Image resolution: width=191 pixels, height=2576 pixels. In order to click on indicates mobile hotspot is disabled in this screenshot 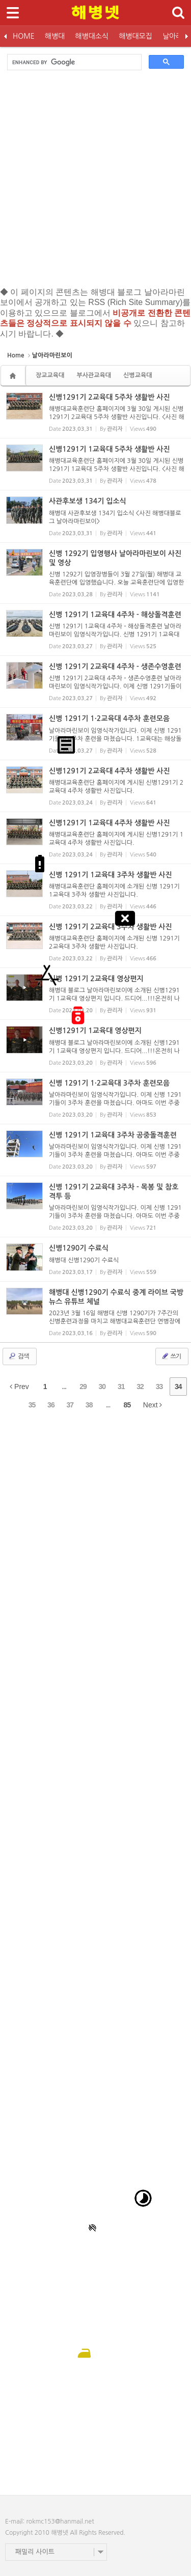, I will do `click(92, 2228)`.